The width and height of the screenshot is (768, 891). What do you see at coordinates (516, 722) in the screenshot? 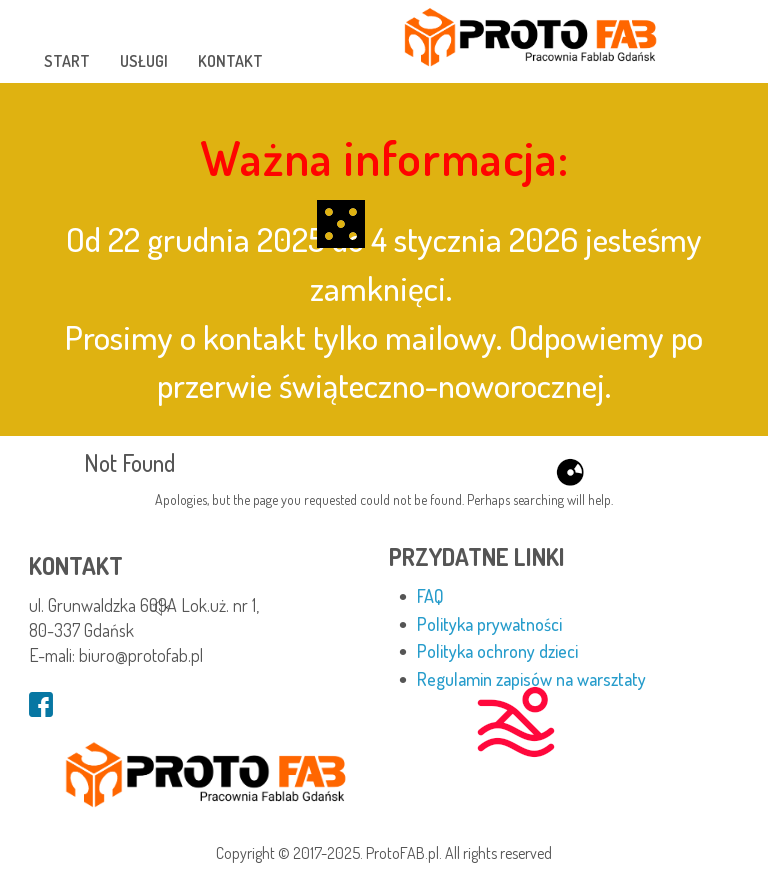
I see `access swimming or aquatic activities` at bounding box center [516, 722].